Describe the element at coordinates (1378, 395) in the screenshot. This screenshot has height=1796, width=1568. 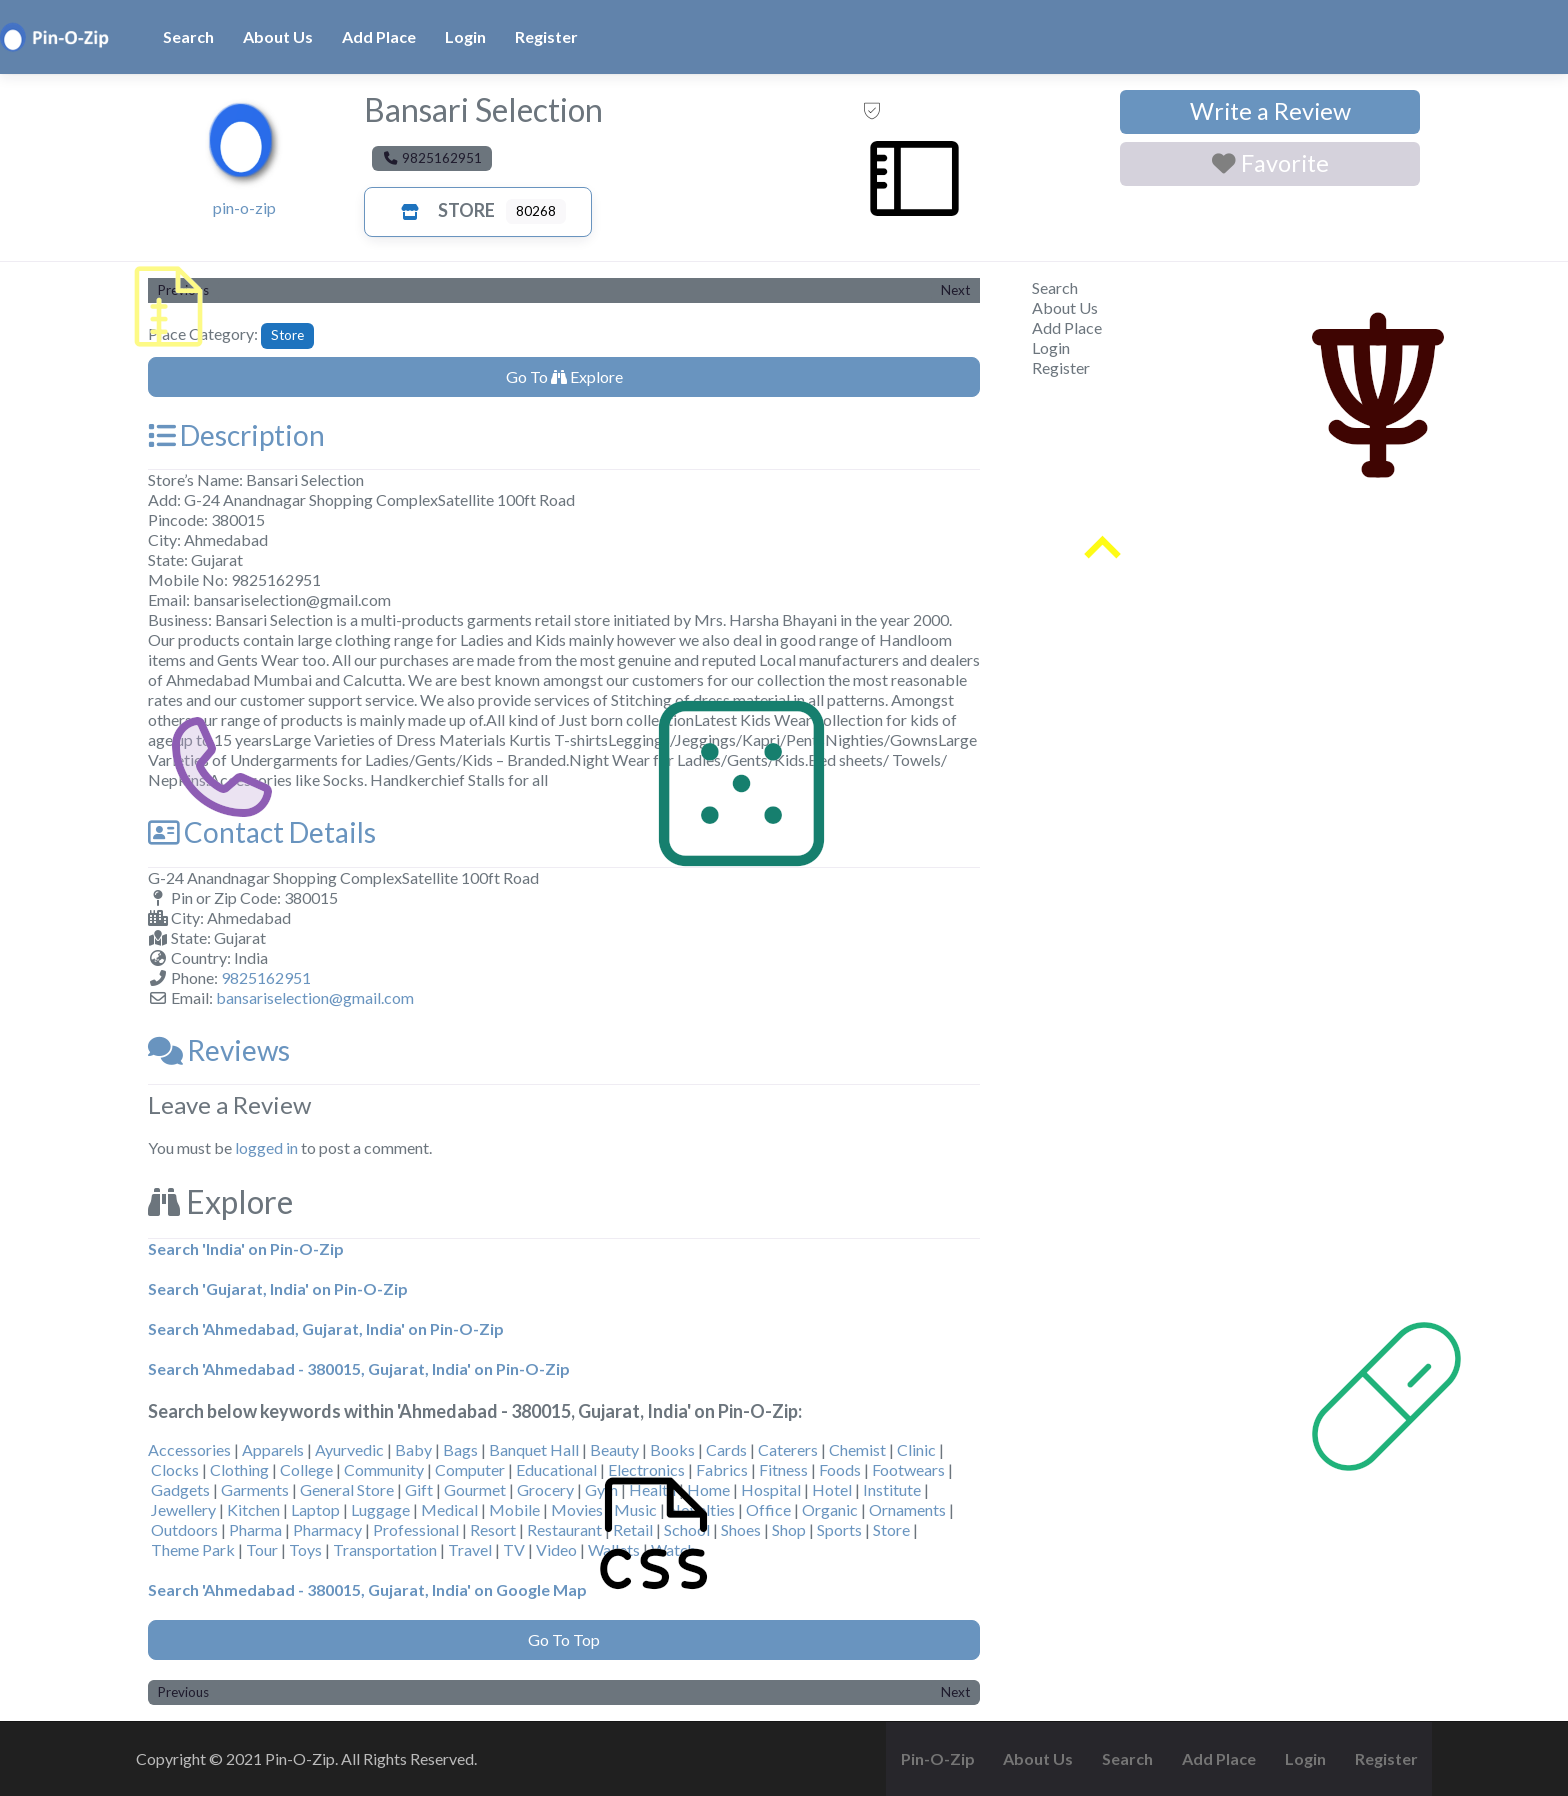
I see `access disc golf course information` at that location.